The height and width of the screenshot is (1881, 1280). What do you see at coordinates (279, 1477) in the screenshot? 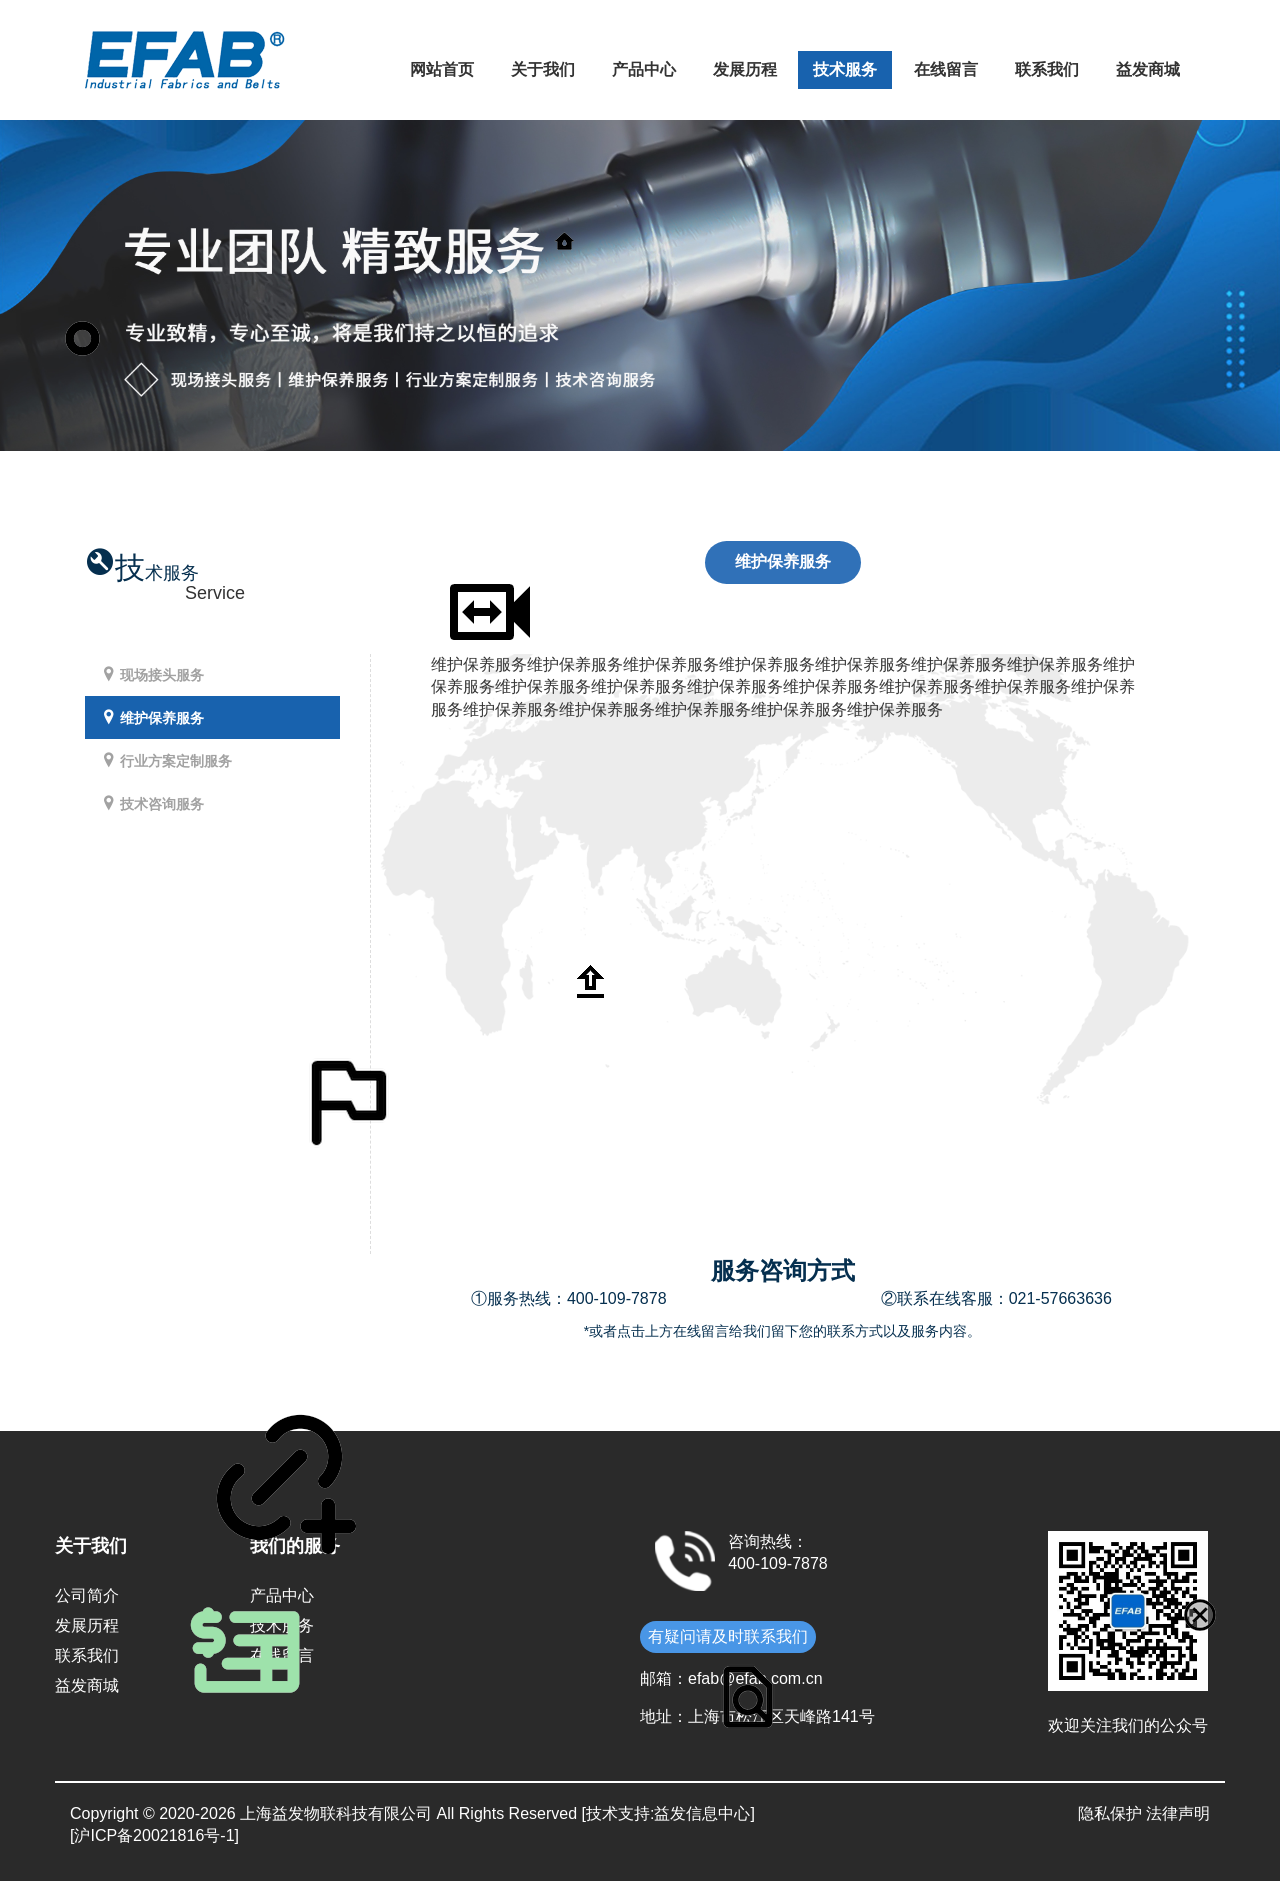
I see `add a new link or URL` at bounding box center [279, 1477].